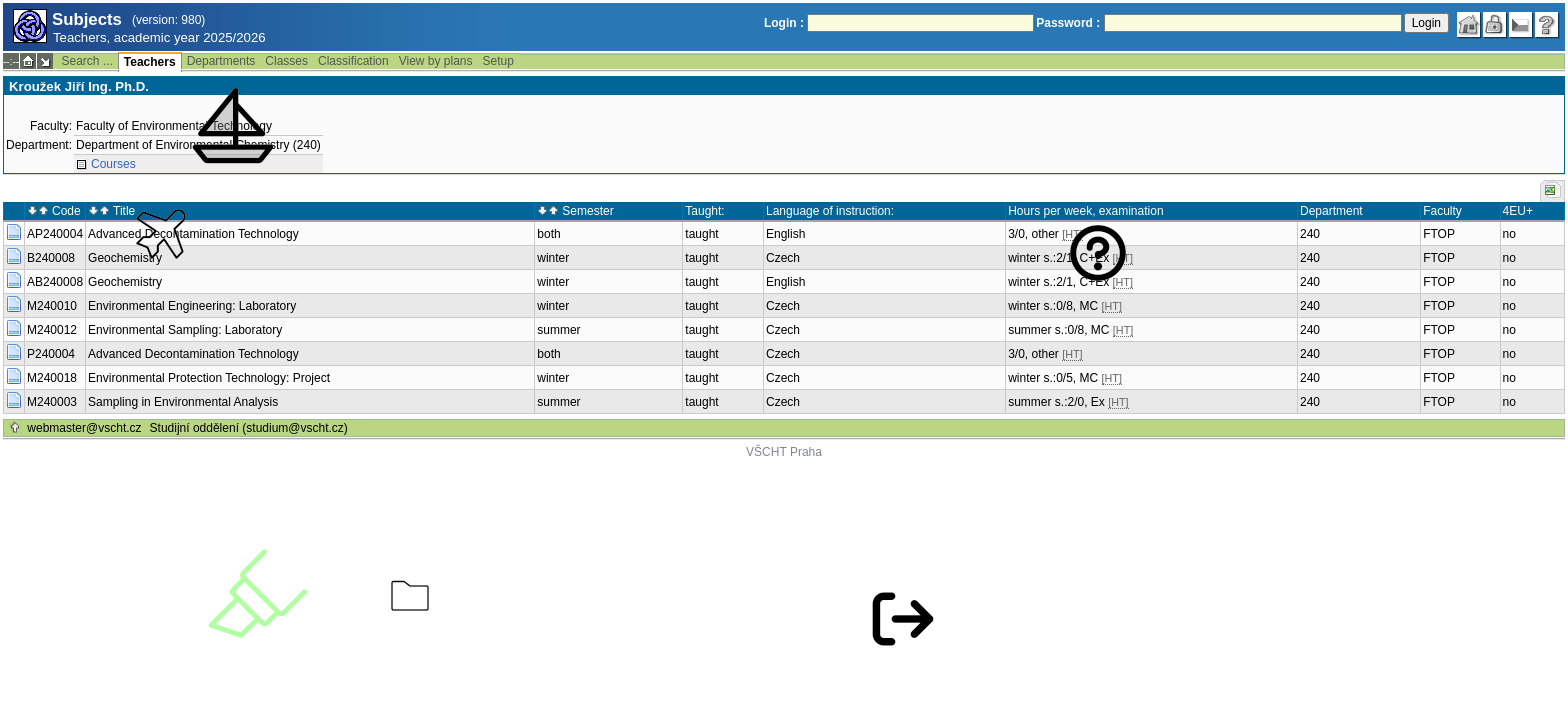 This screenshot has height=720, width=1568. What do you see at coordinates (254, 598) in the screenshot?
I see `highlight or mark selected text` at bounding box center [254, 598].